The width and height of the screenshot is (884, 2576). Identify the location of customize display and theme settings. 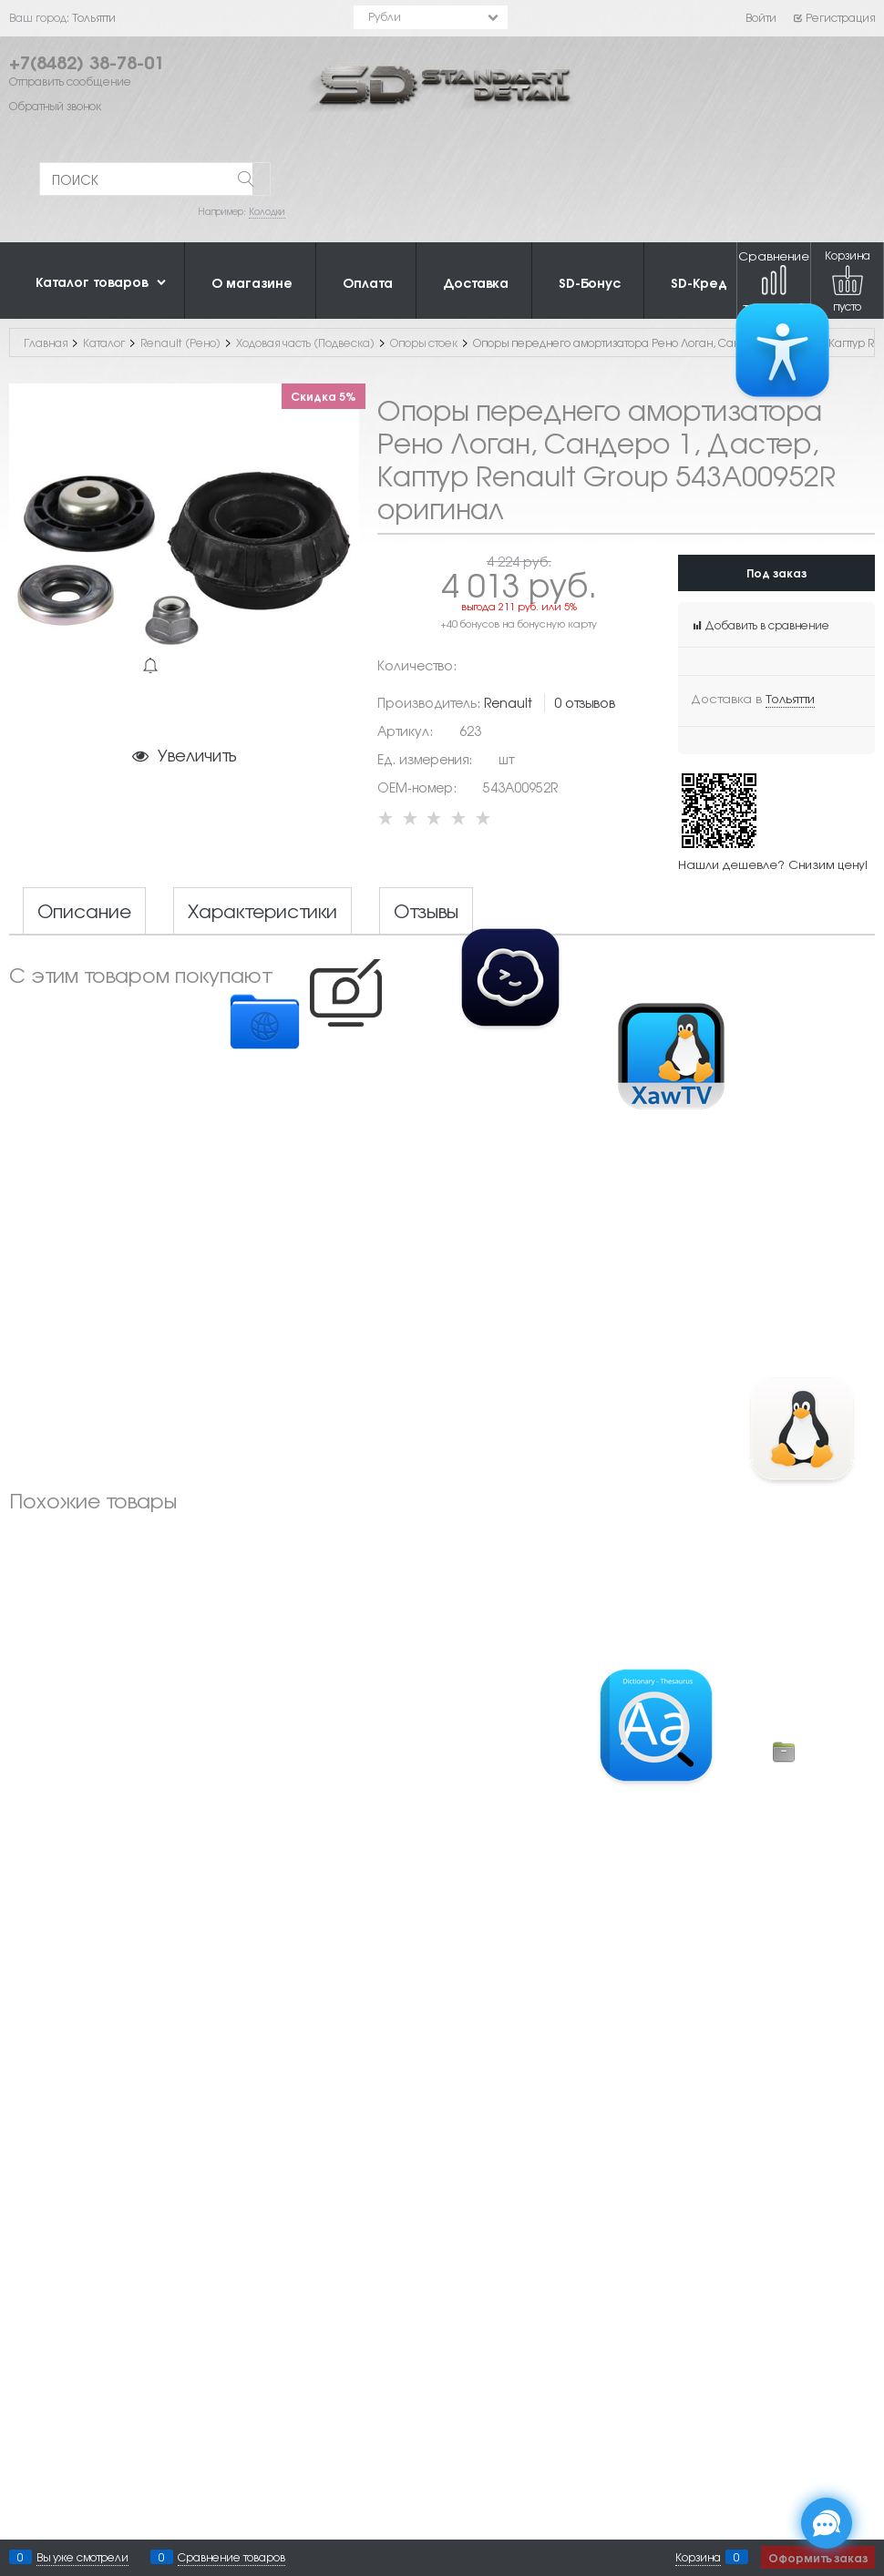
(345, 995).